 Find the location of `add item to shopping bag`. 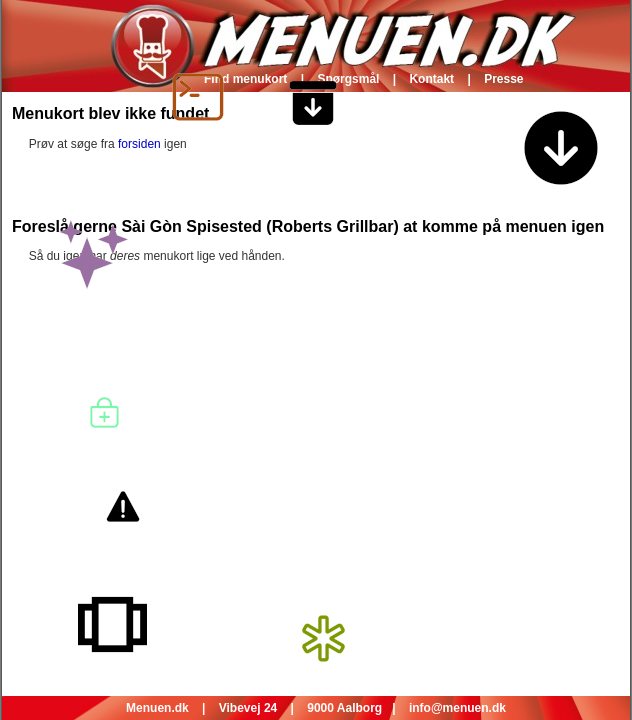

add item to shopping bag is located at coordinates (104, 412).